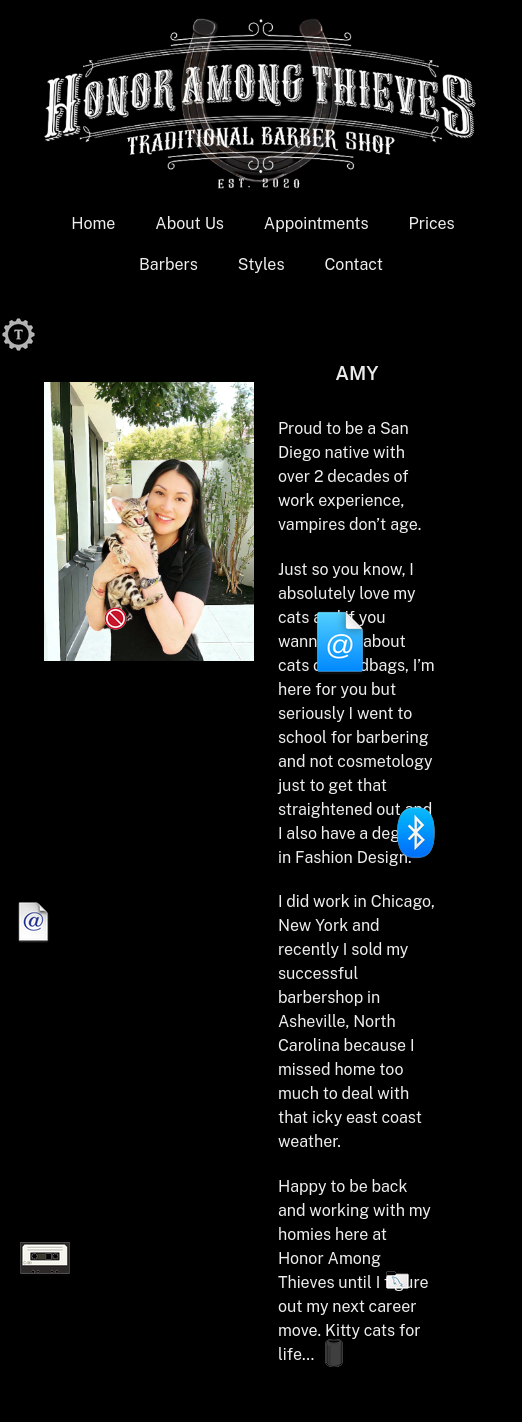  What do you see at coordinates (45, 1258) in the screenshot?
I see `indicates terminal session recording is active` at bounding box center [45, 1258].